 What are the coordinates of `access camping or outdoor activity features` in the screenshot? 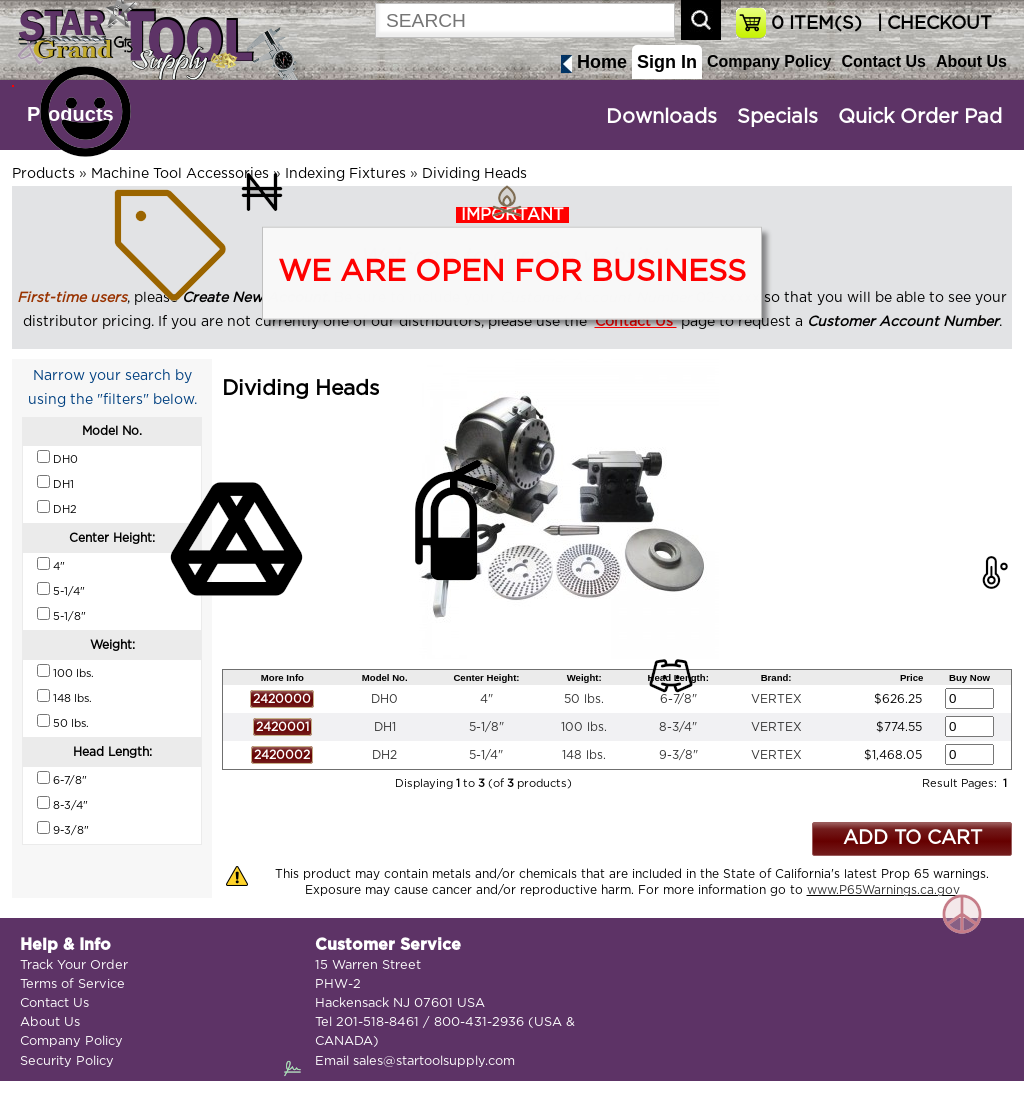 It's located at (507, 201).